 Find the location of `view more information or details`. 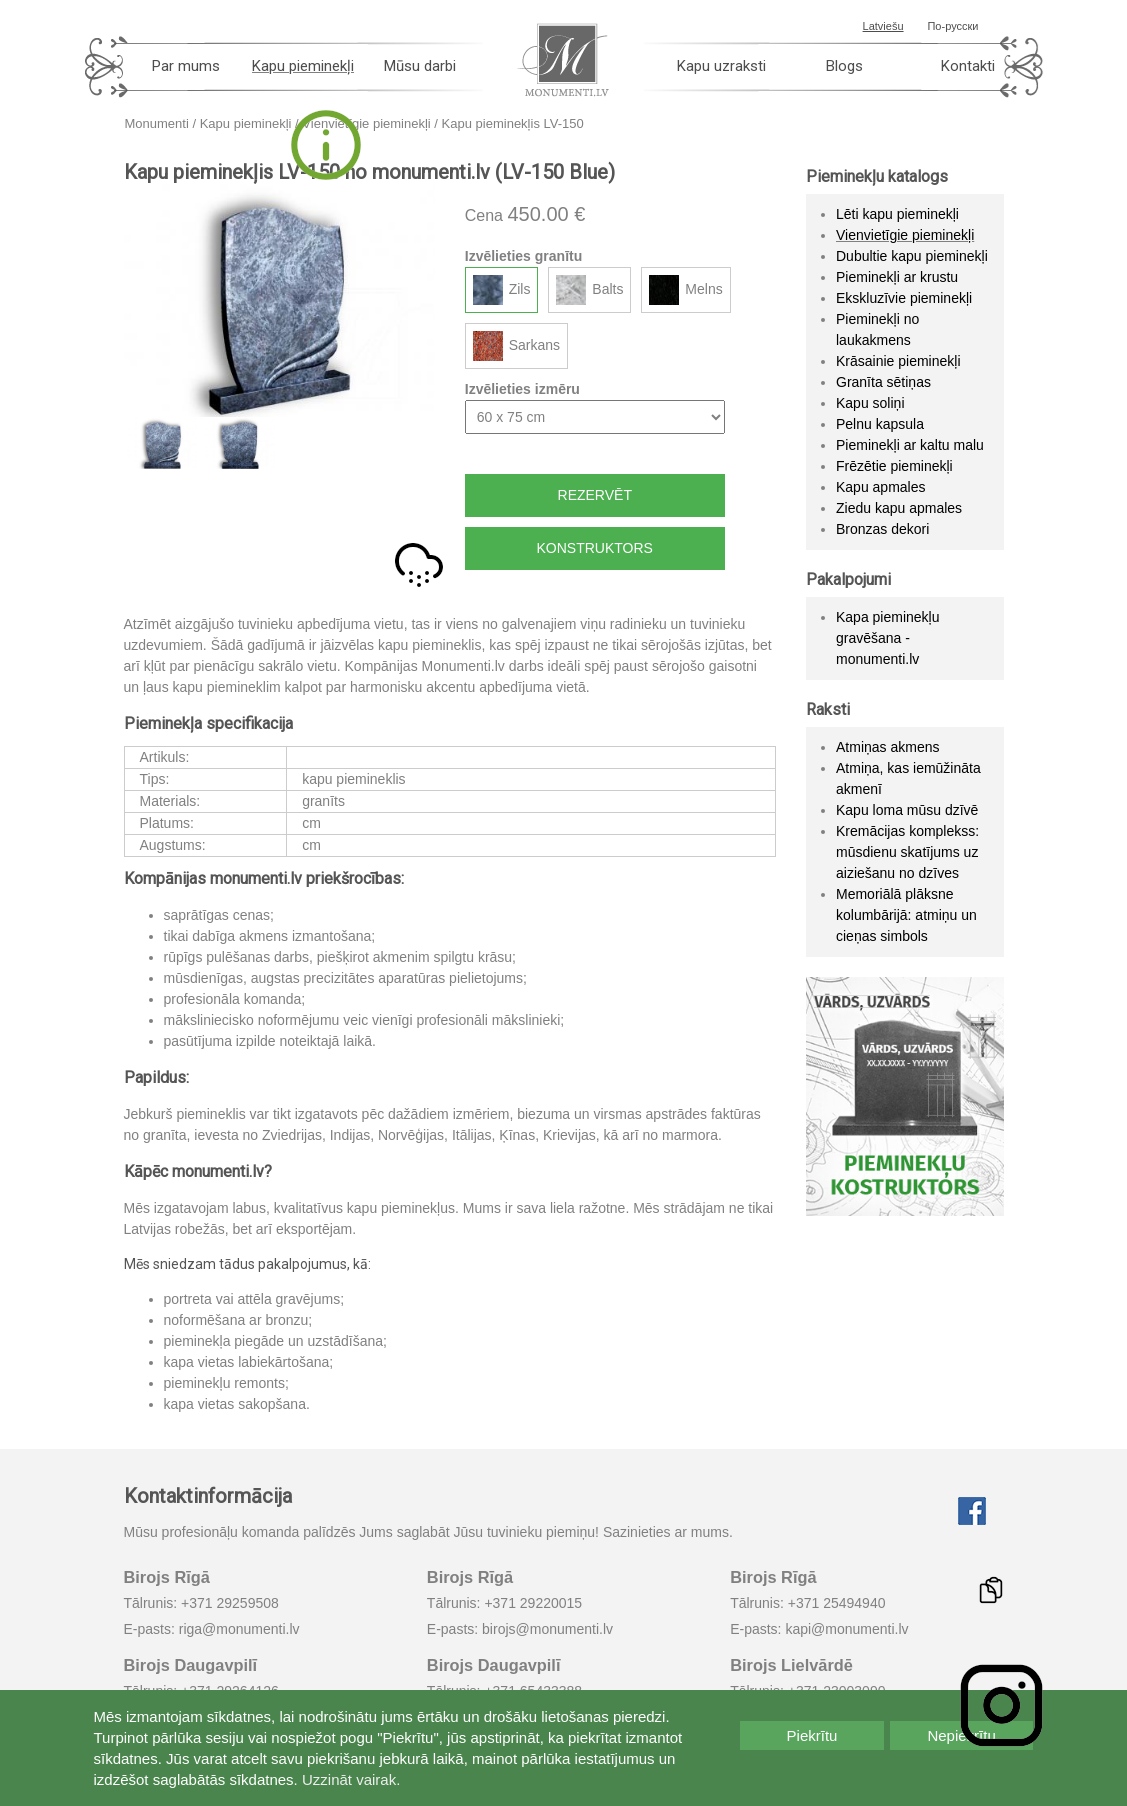

view more information or details is located at coordinates (326, 145).